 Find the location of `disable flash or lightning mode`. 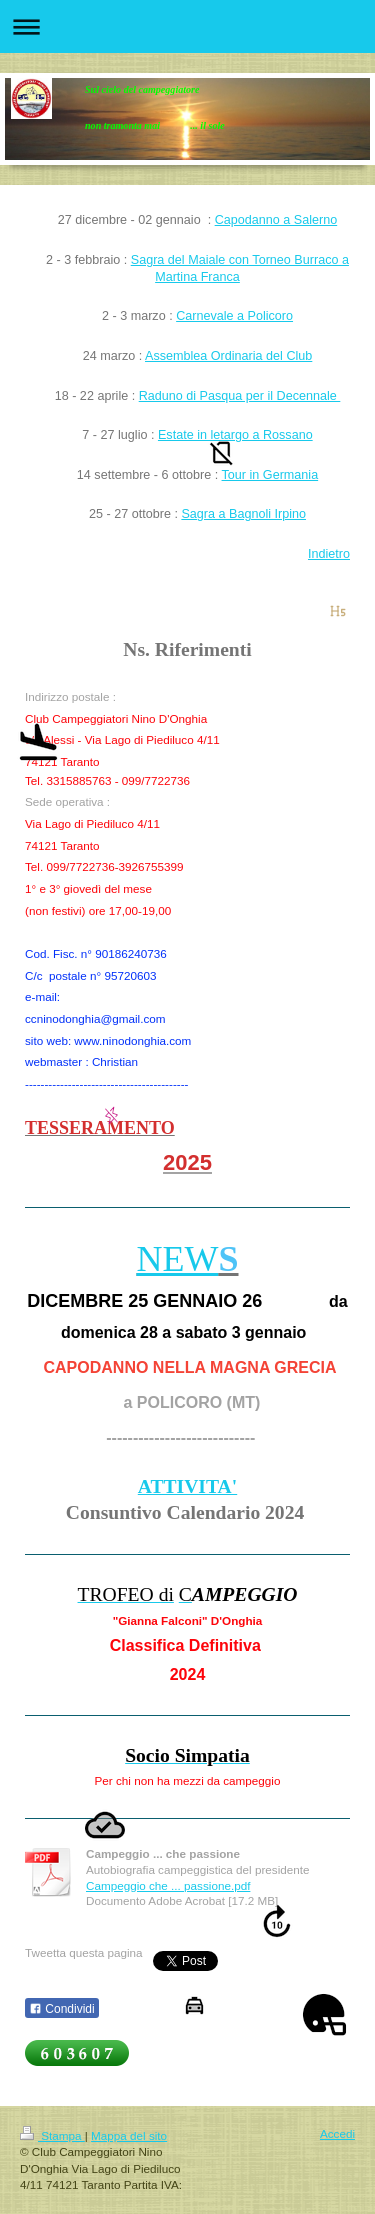

disable flash or lightning mode is located at coordinates (111, 1115).